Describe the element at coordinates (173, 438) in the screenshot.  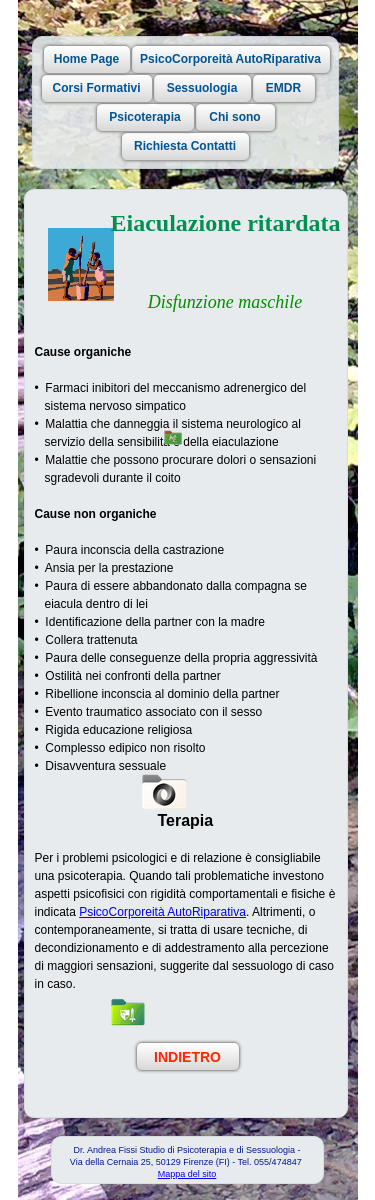
I see `open mcreator project files folder` at that location.